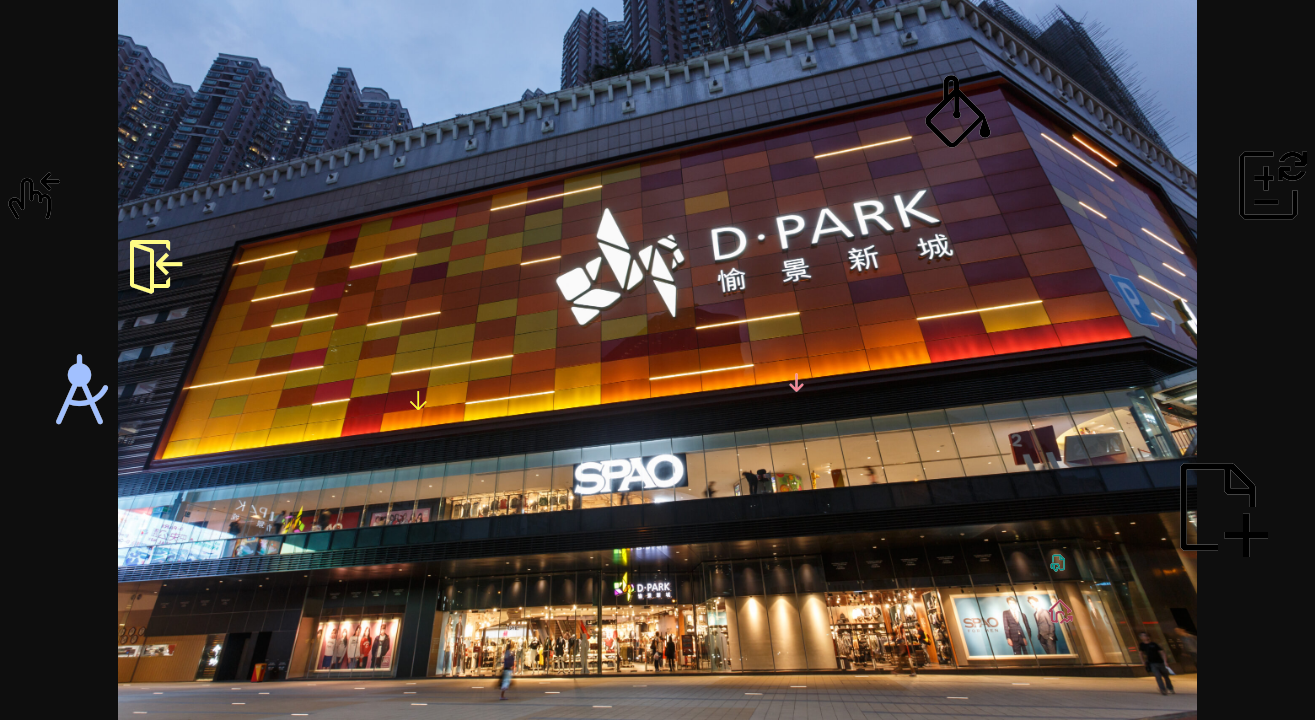  I want to click on access drawing or measurement tools, so click(79, 390).